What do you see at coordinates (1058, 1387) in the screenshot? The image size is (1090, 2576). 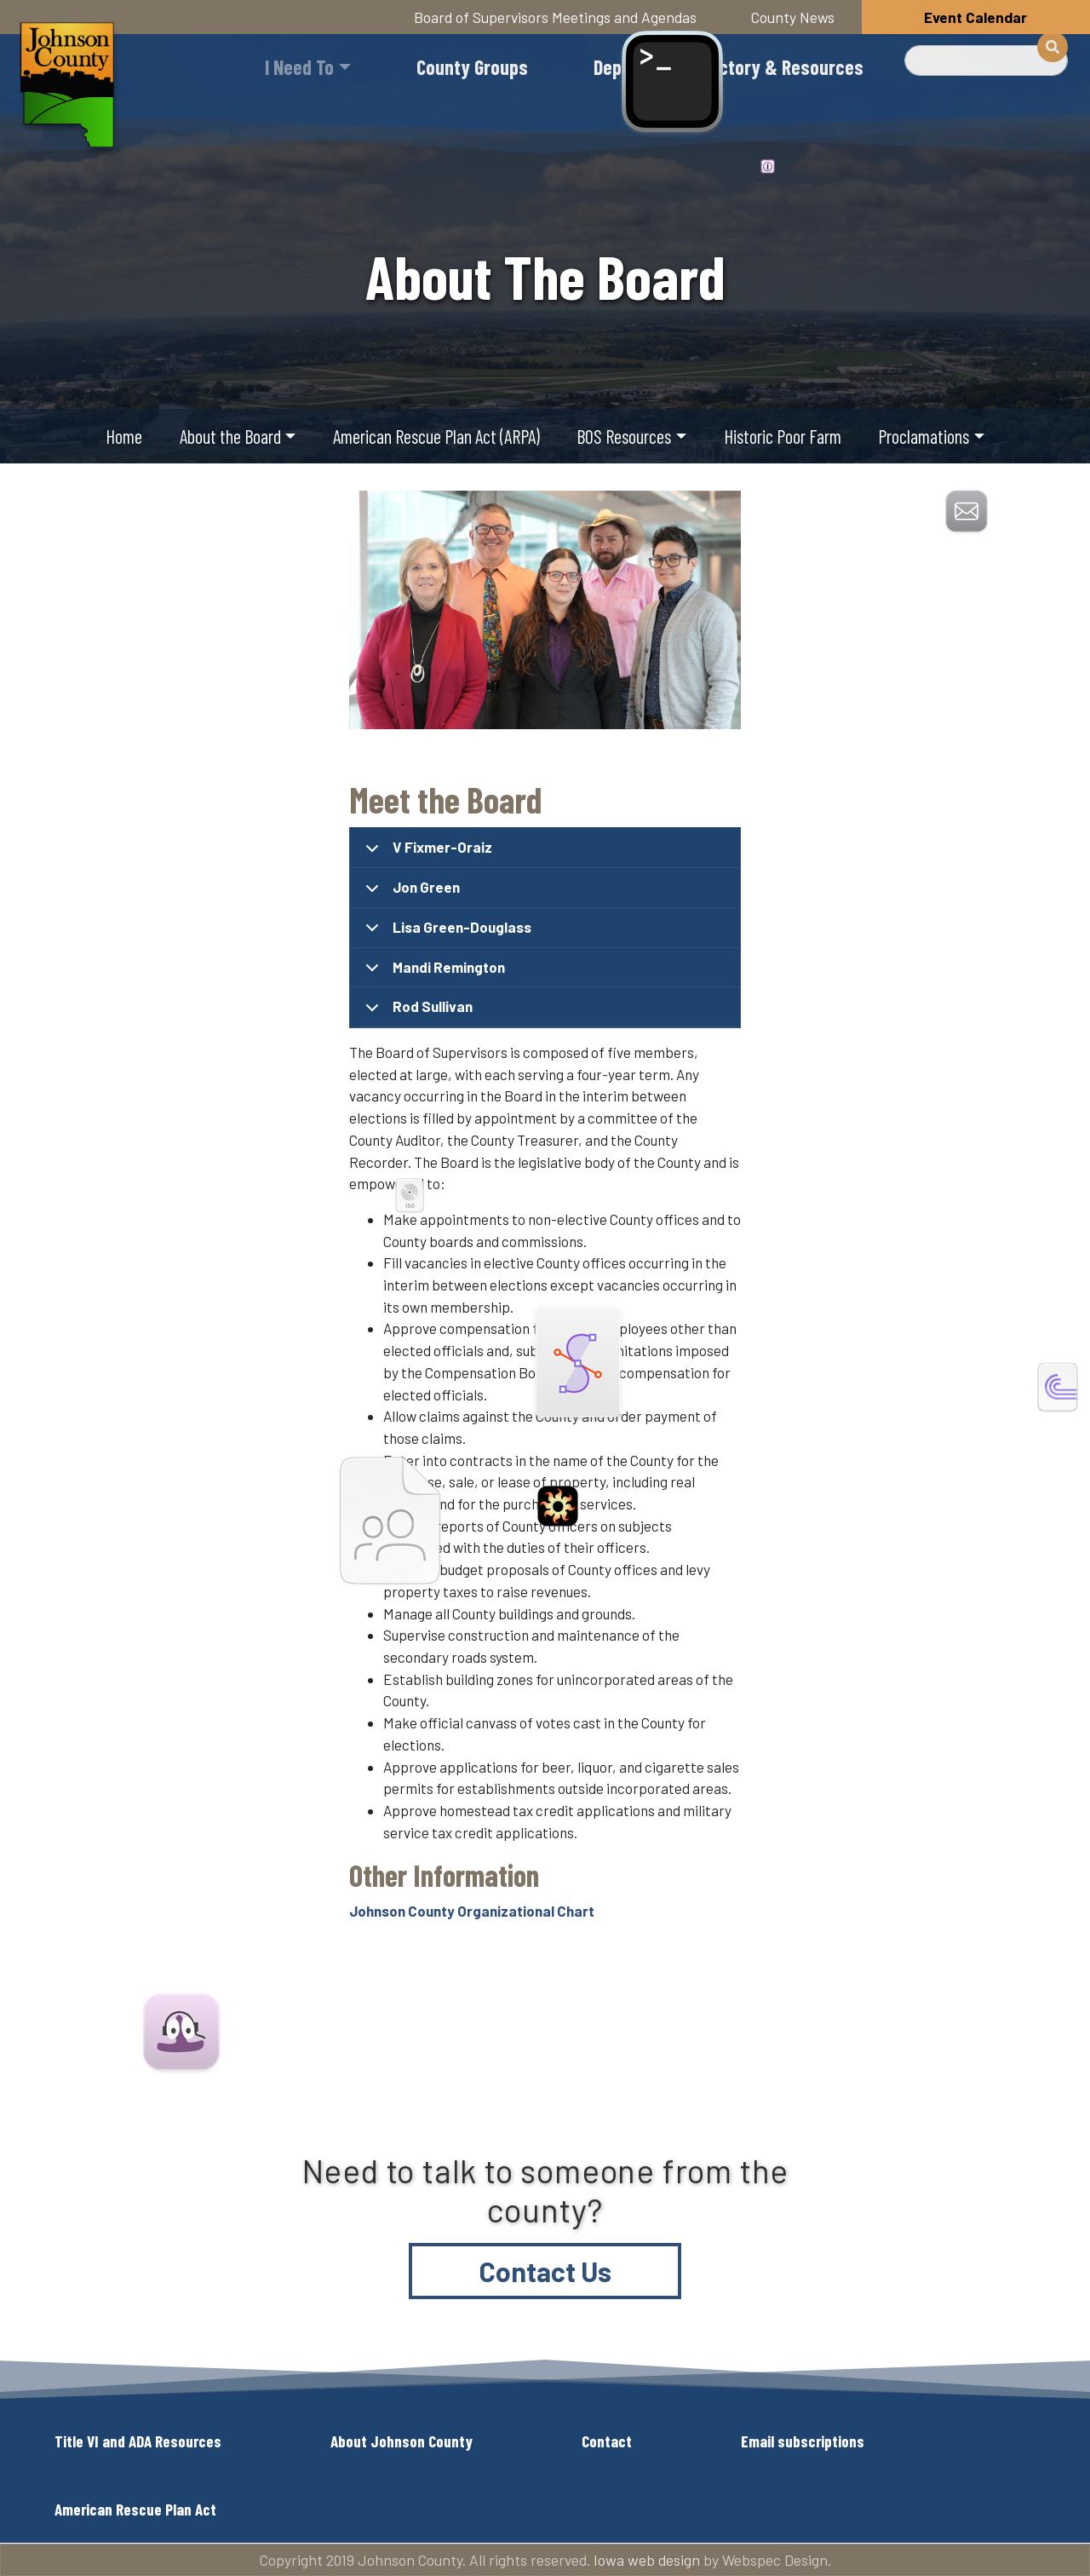 I see `indicates a bittorrent torrent file` at bounding box center [1058, 1387].